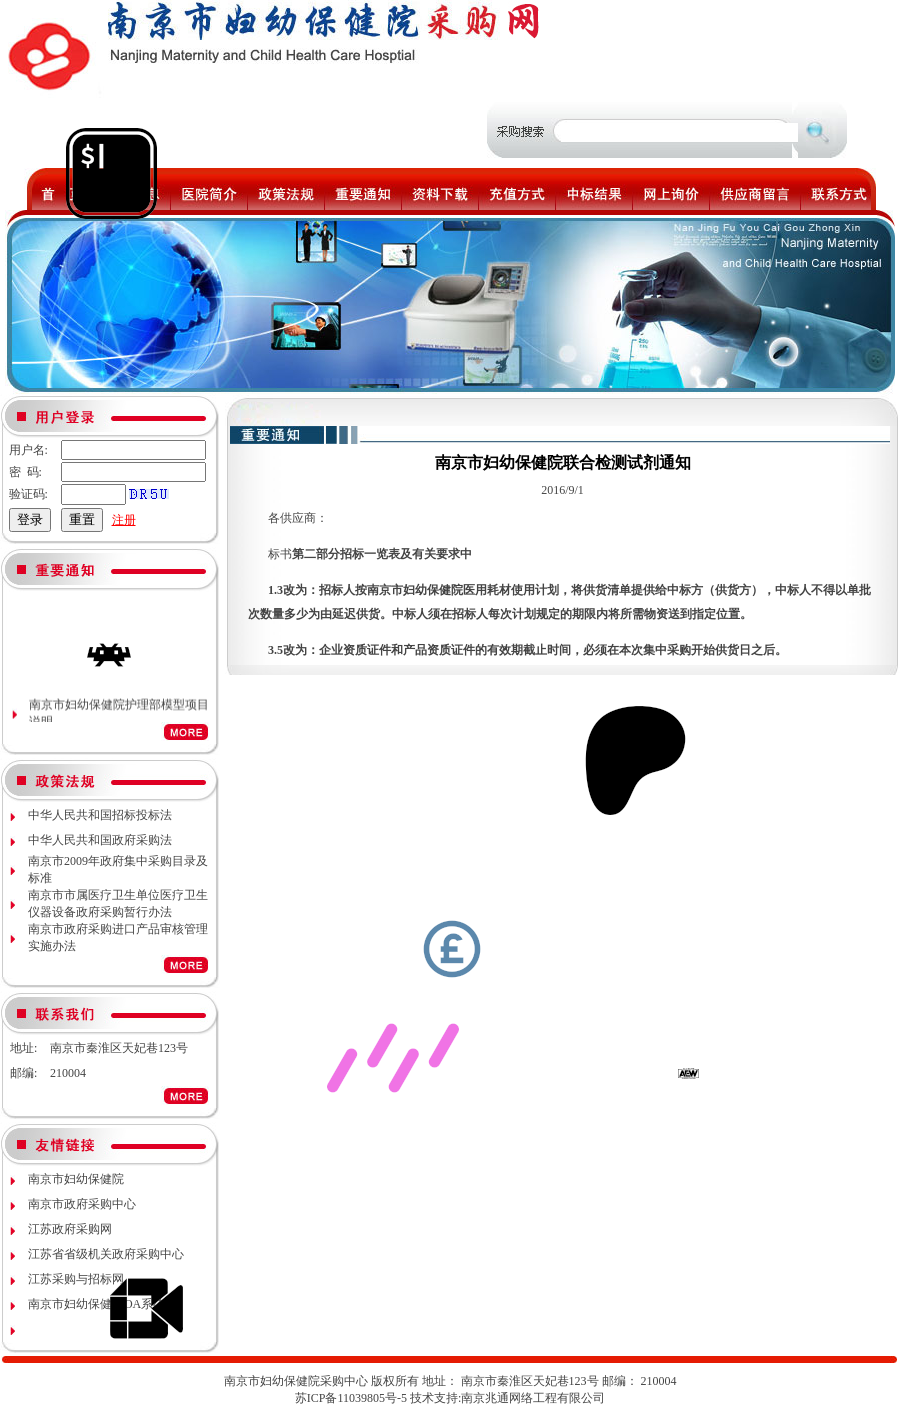  What do you see at coordinates (109, 655) in the screenshot?
I see `open RetroArch emulator app` at bounding box center [109, 655].